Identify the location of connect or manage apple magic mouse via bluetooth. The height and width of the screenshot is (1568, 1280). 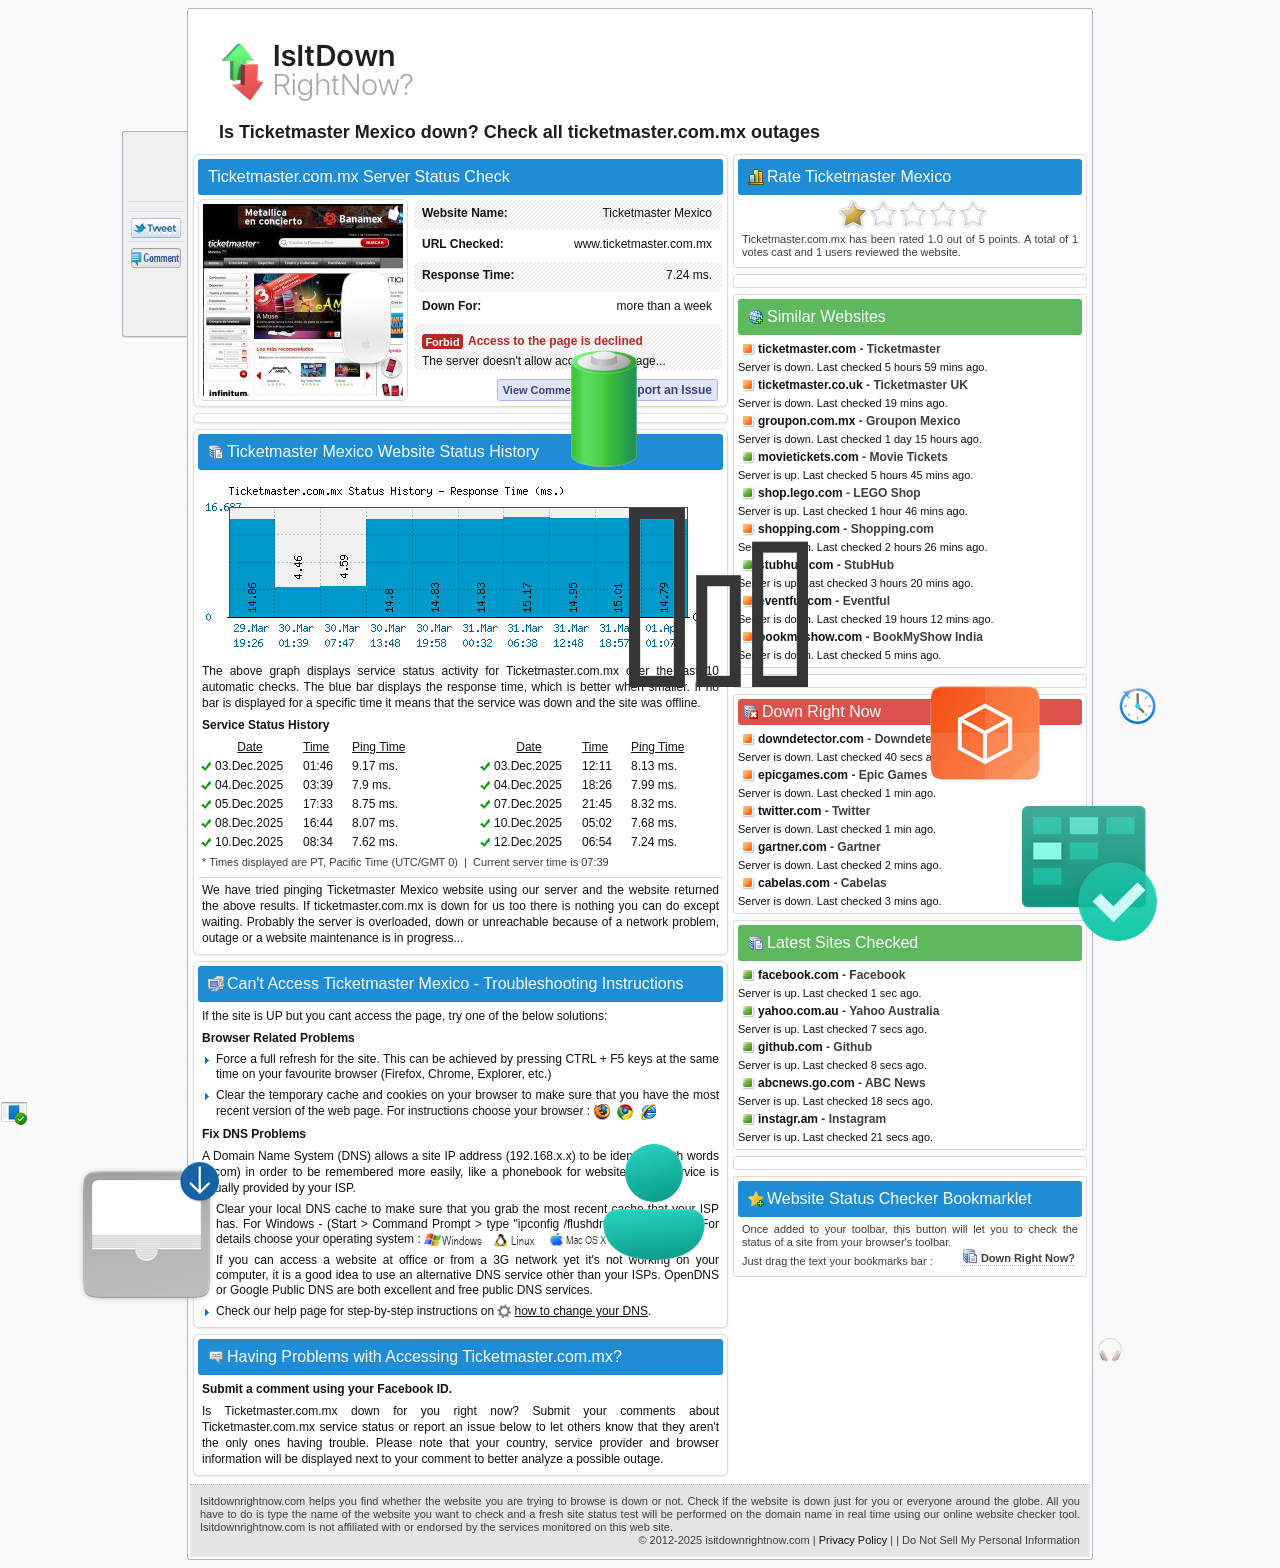
(366, 321).